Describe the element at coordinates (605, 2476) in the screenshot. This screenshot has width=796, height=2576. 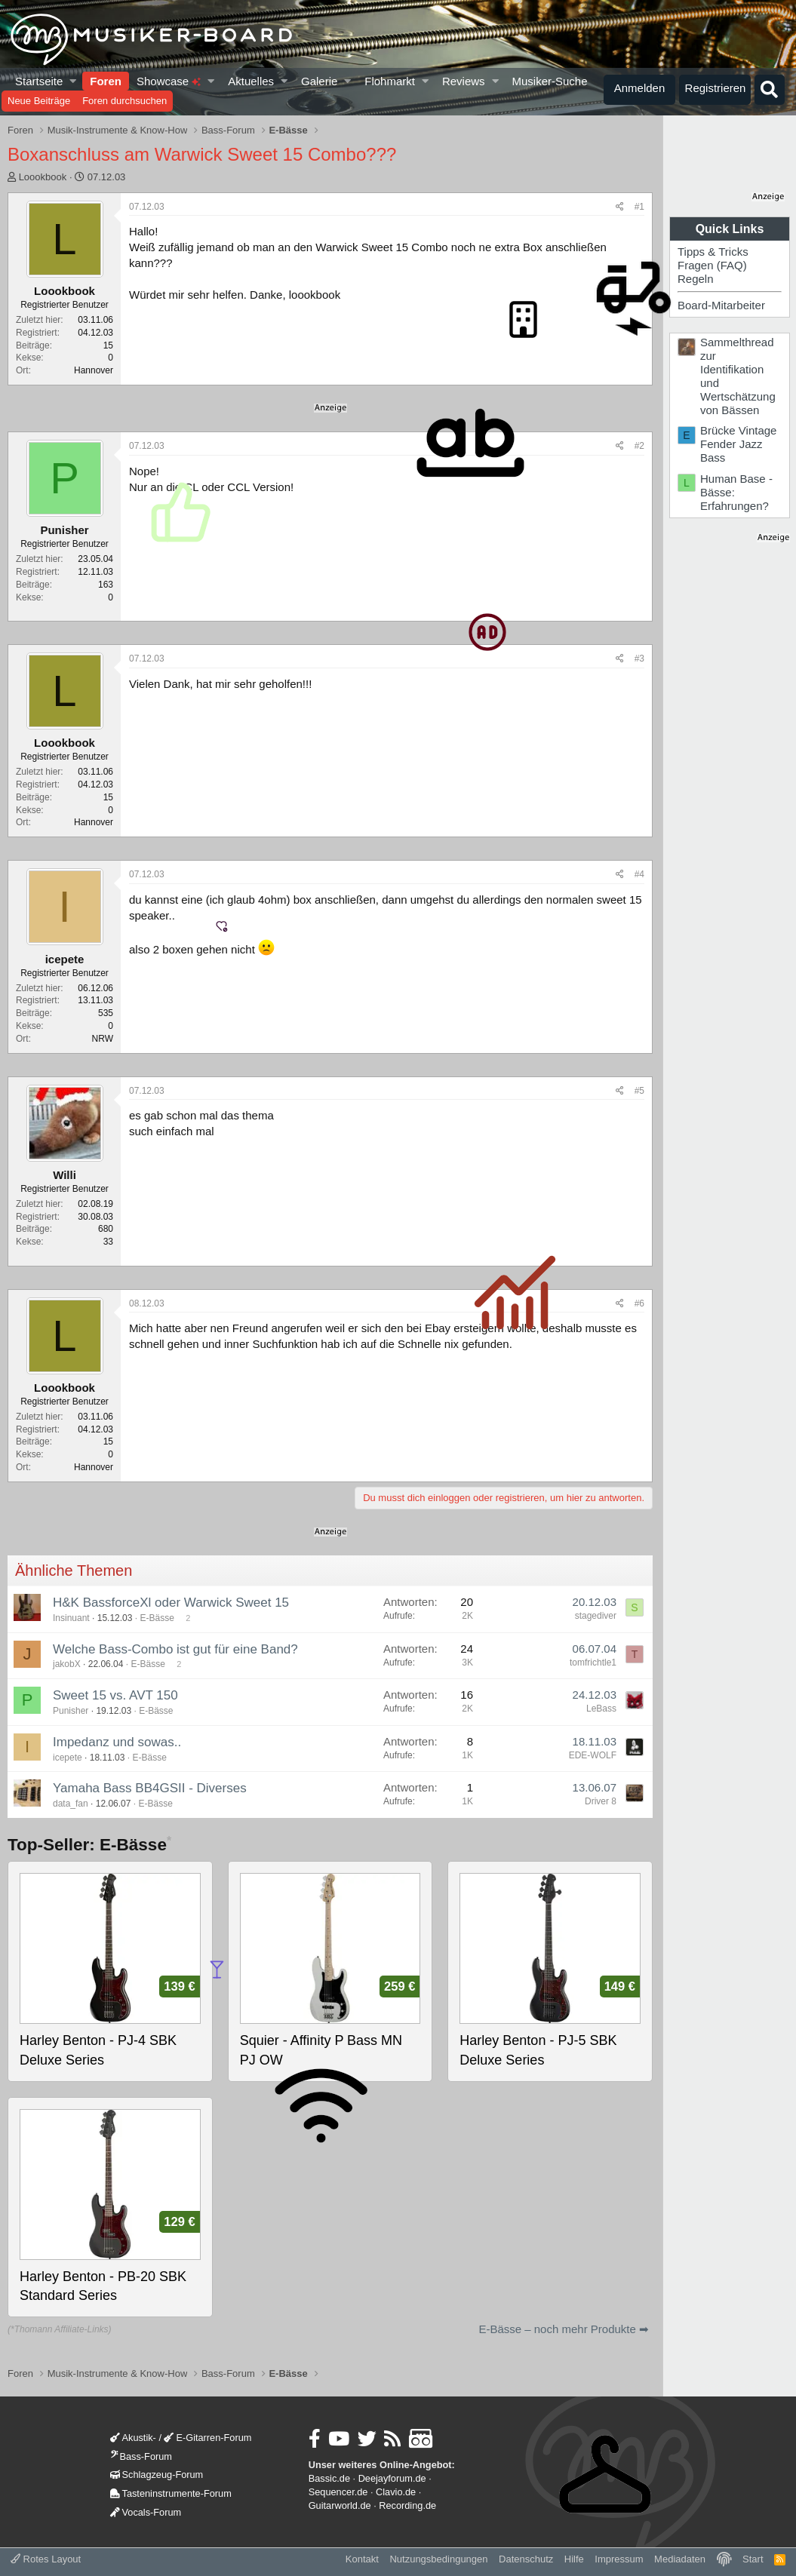
I see `access your wardrobe or closet` at that location.